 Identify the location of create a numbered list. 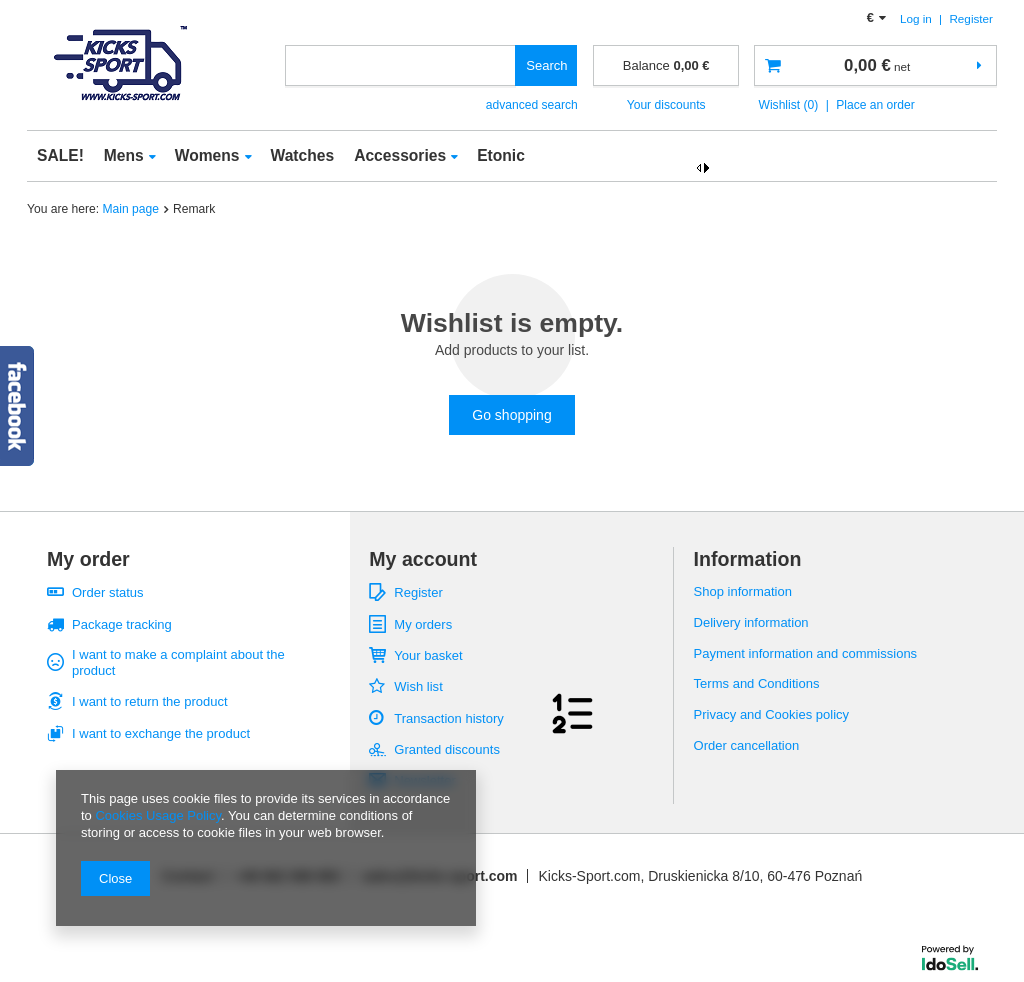
(572, 713).